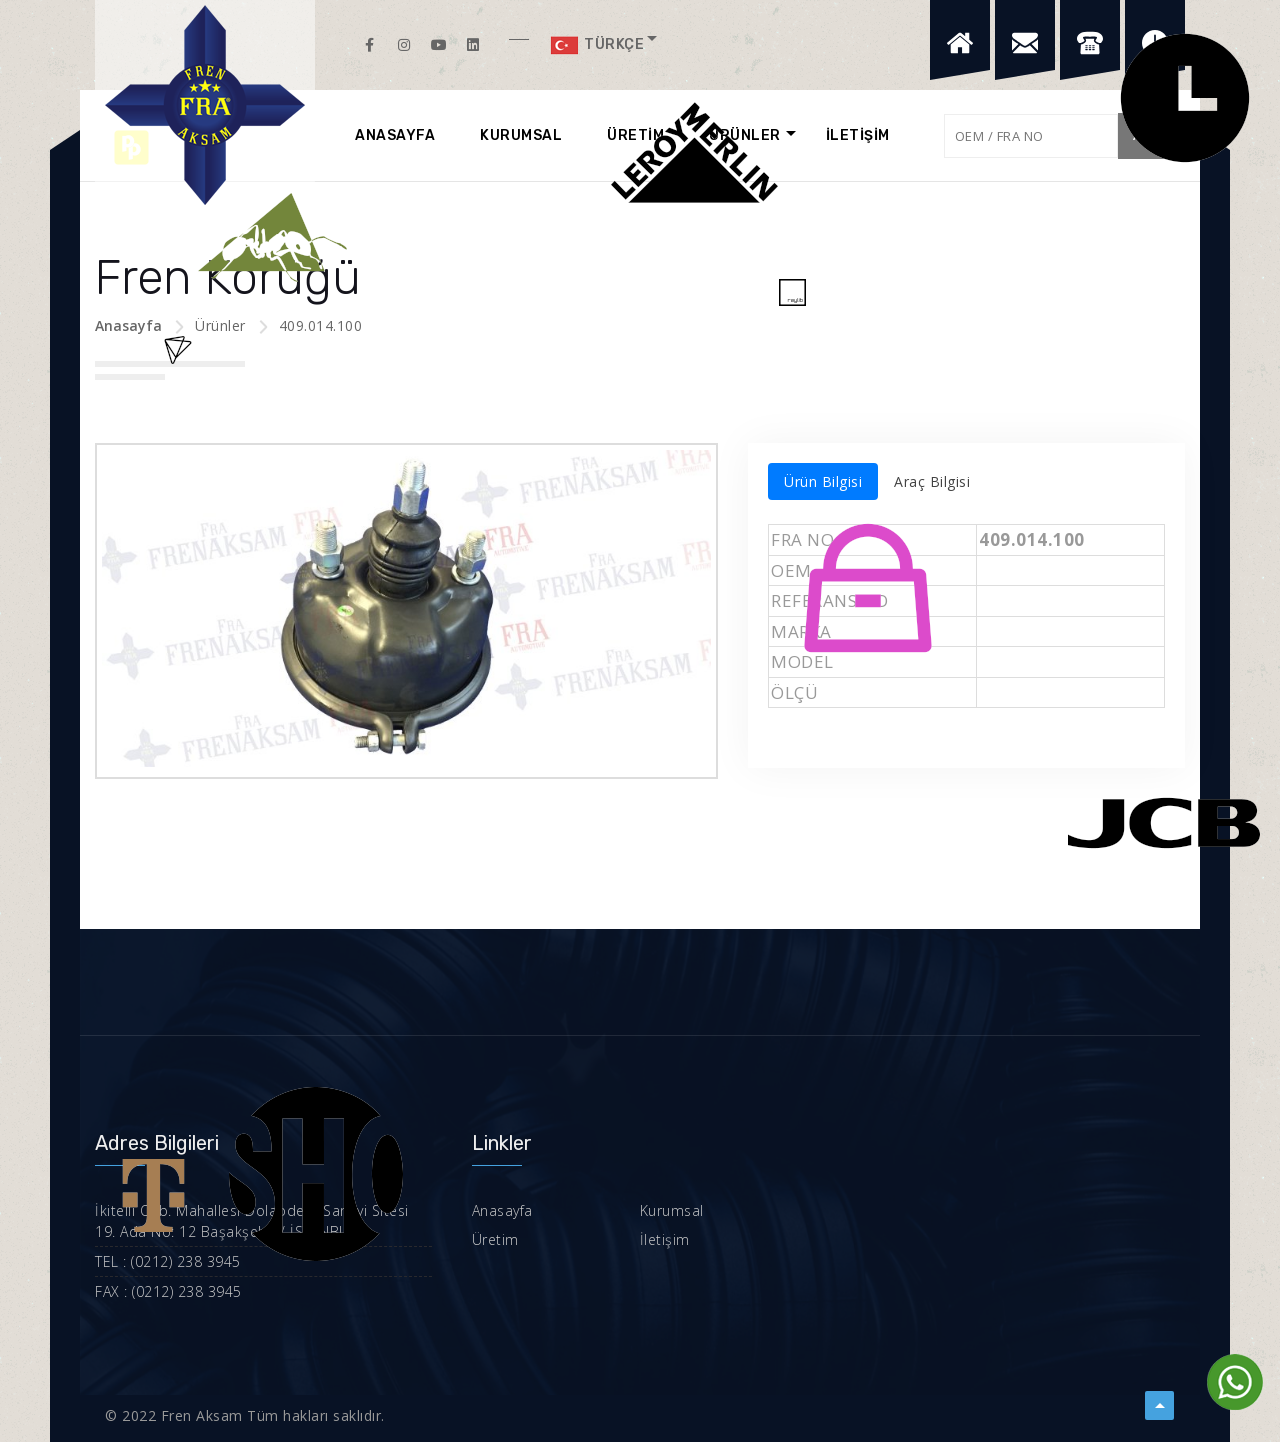  Describe the element at coordinates (178, 350) in the screenshot. I see `pushed app logo` at that location.